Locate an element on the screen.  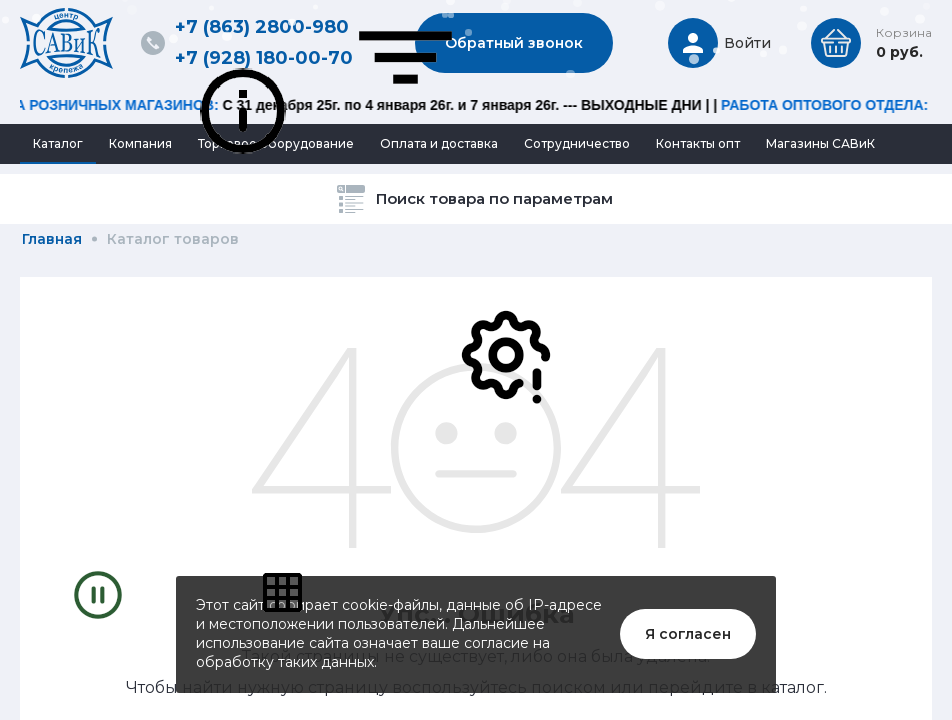
settings require attention or action is located at coordinates (506, 355).